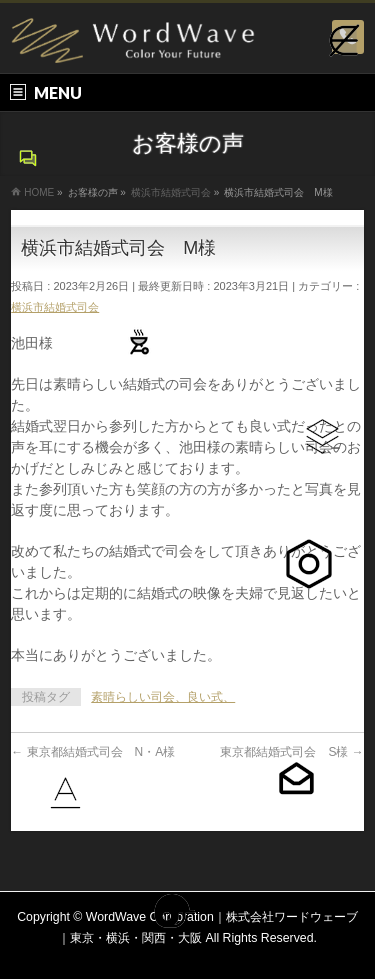  Describe the element at coordinates (309, 564) in the screenshot. I see `access hardware or mechanical settings` at that location.